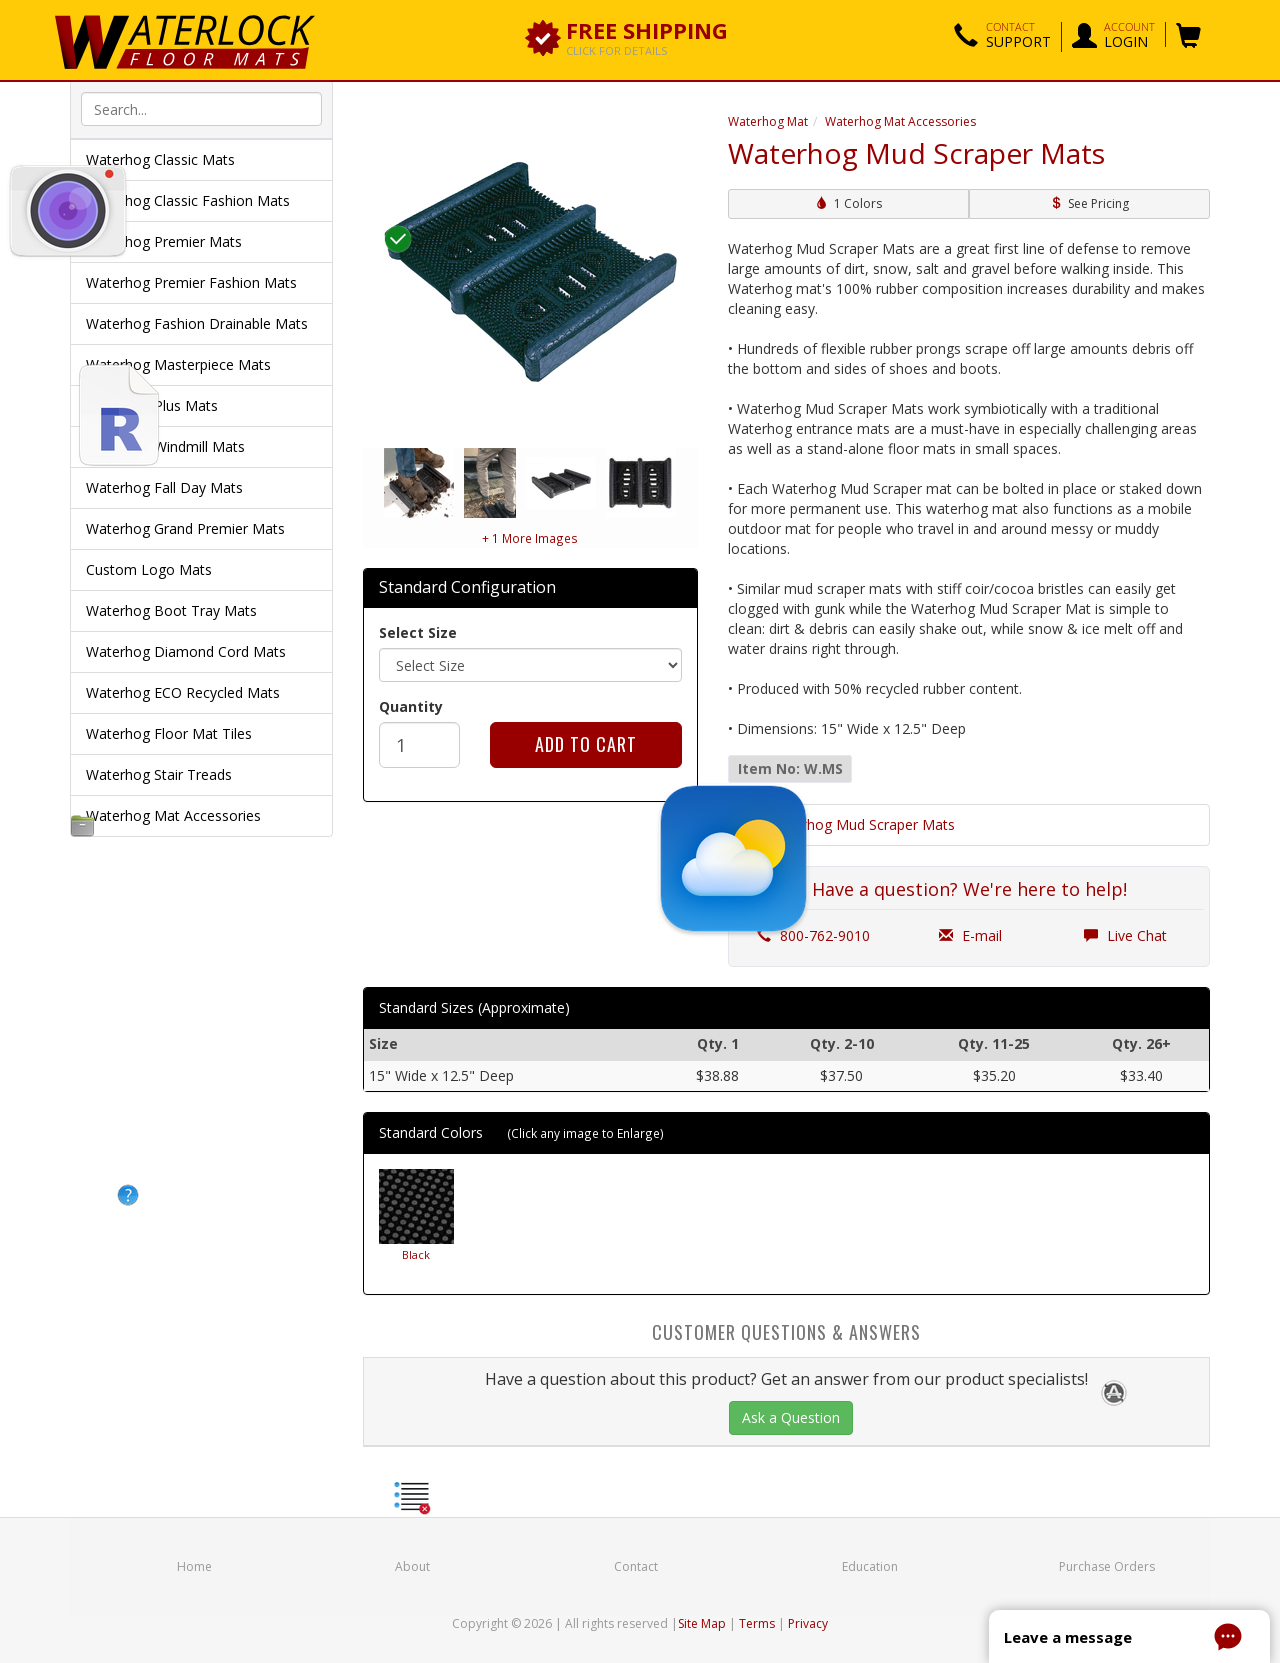  What do you see at coordinates (411, 1496) in the screenshot?
I see `remove an item from the list` at bounding box center [411, 1496].